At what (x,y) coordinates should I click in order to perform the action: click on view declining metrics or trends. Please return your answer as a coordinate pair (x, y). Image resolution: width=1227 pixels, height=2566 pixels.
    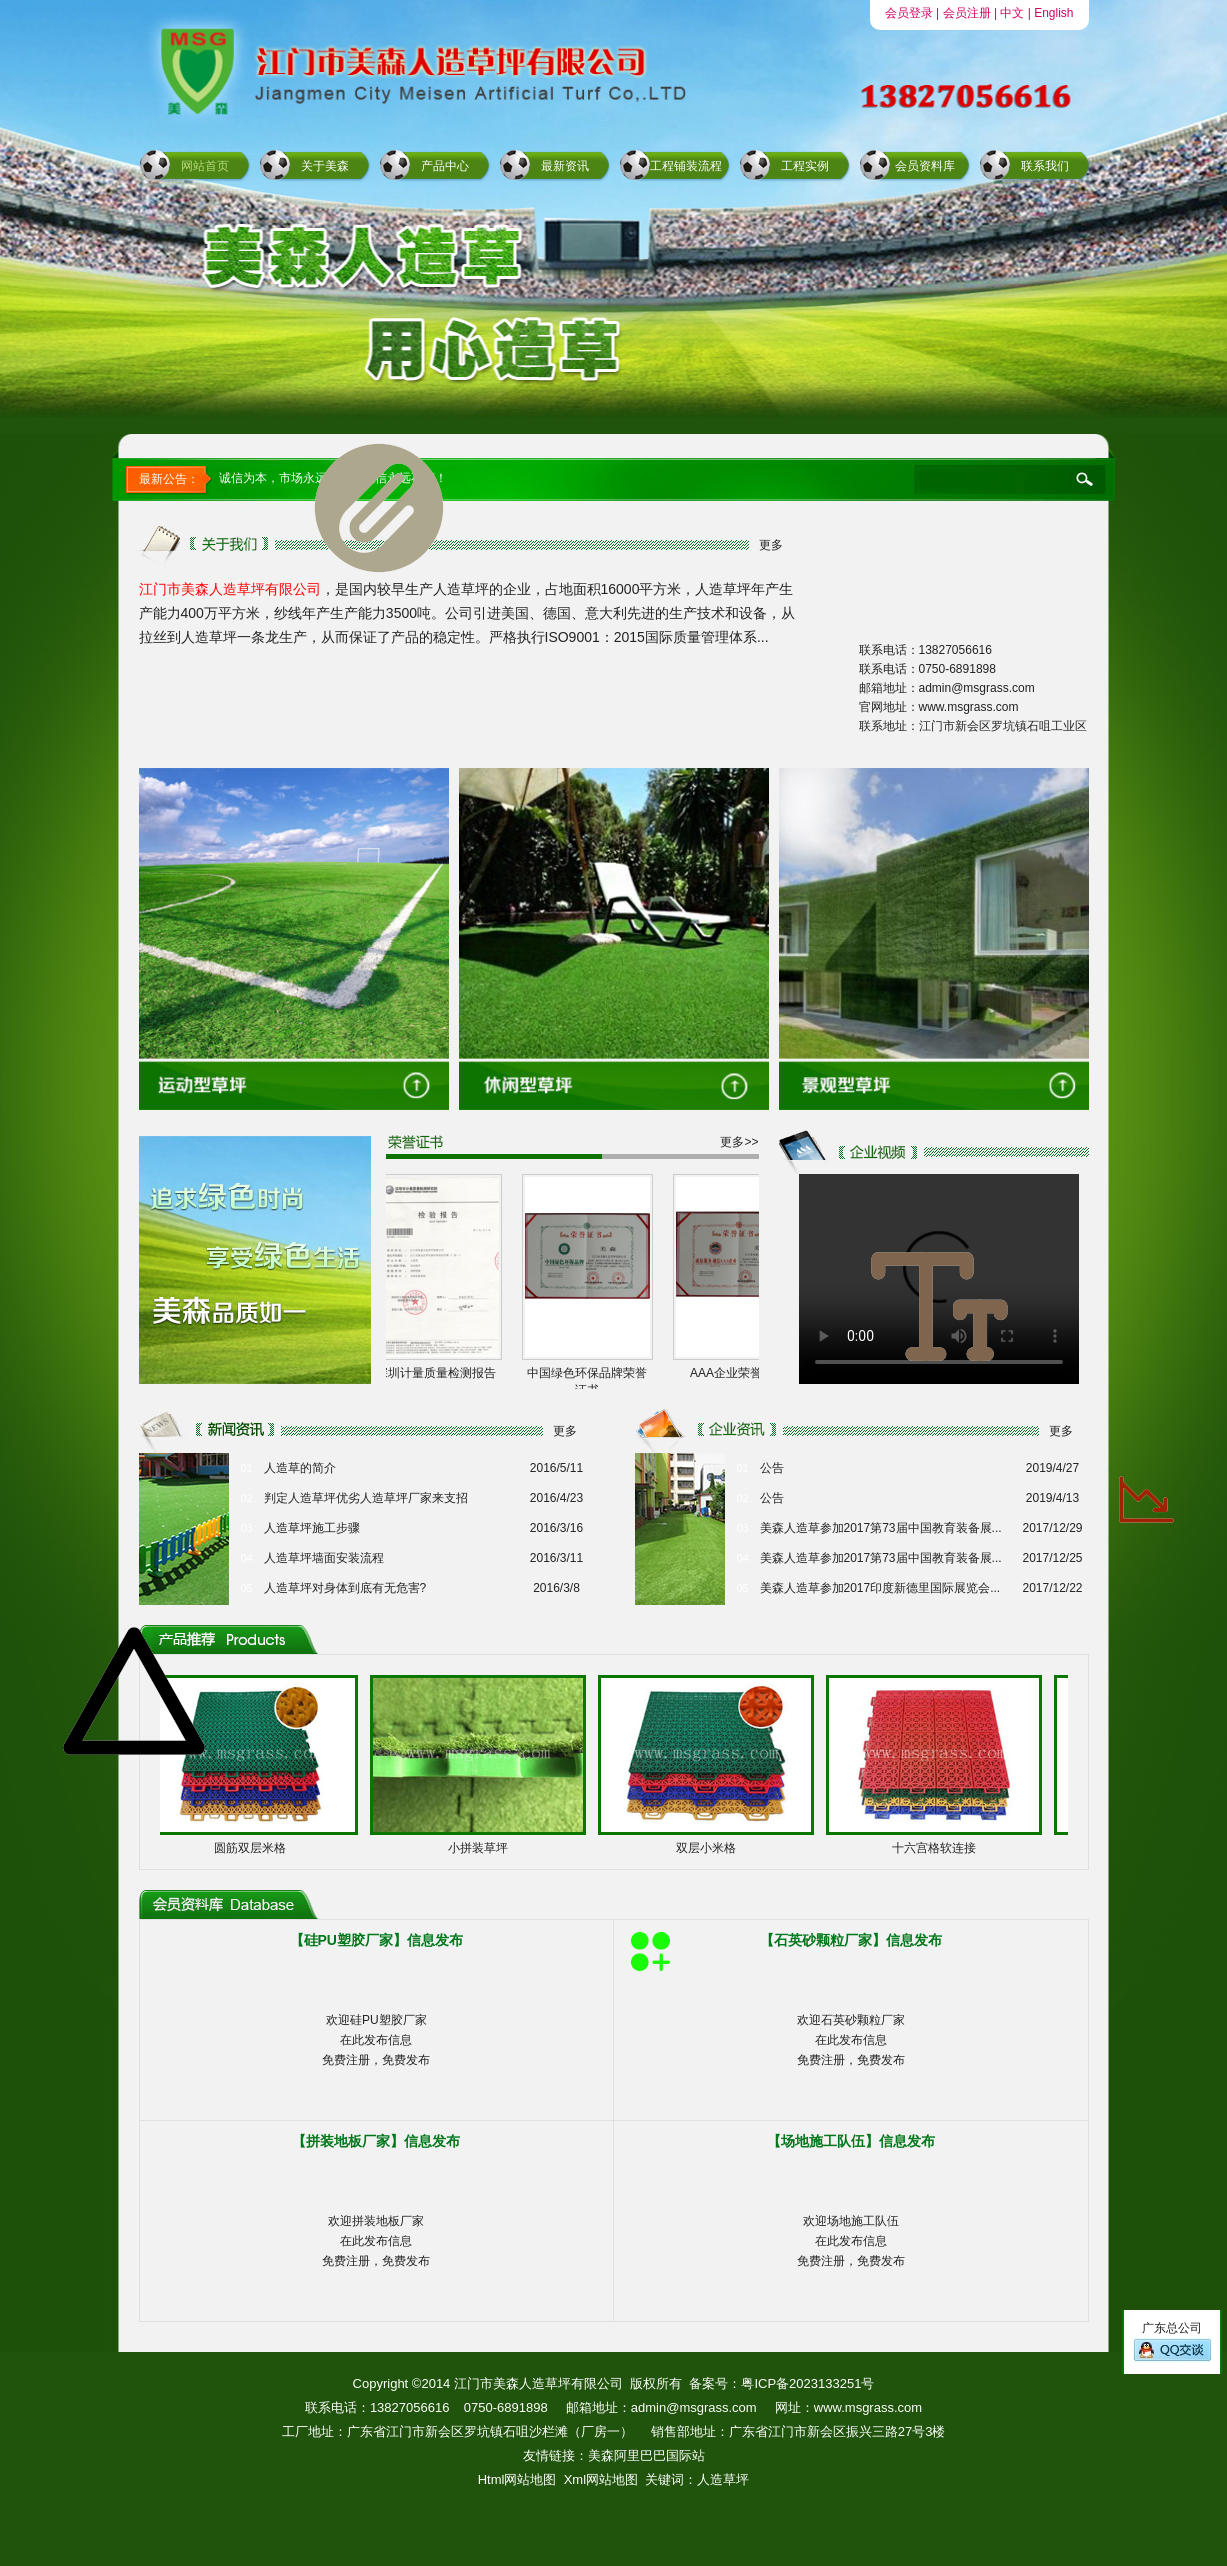
    Looking at the image, I should click on (1146, 1499).